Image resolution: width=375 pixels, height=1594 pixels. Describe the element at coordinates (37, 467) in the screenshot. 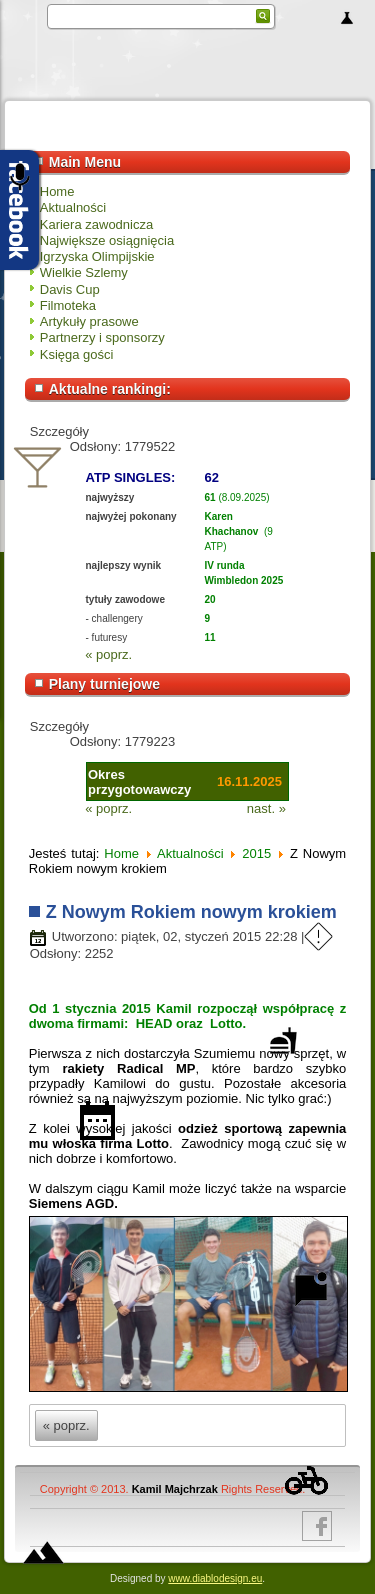

I see `browse bar or cocktail menu` at that location.